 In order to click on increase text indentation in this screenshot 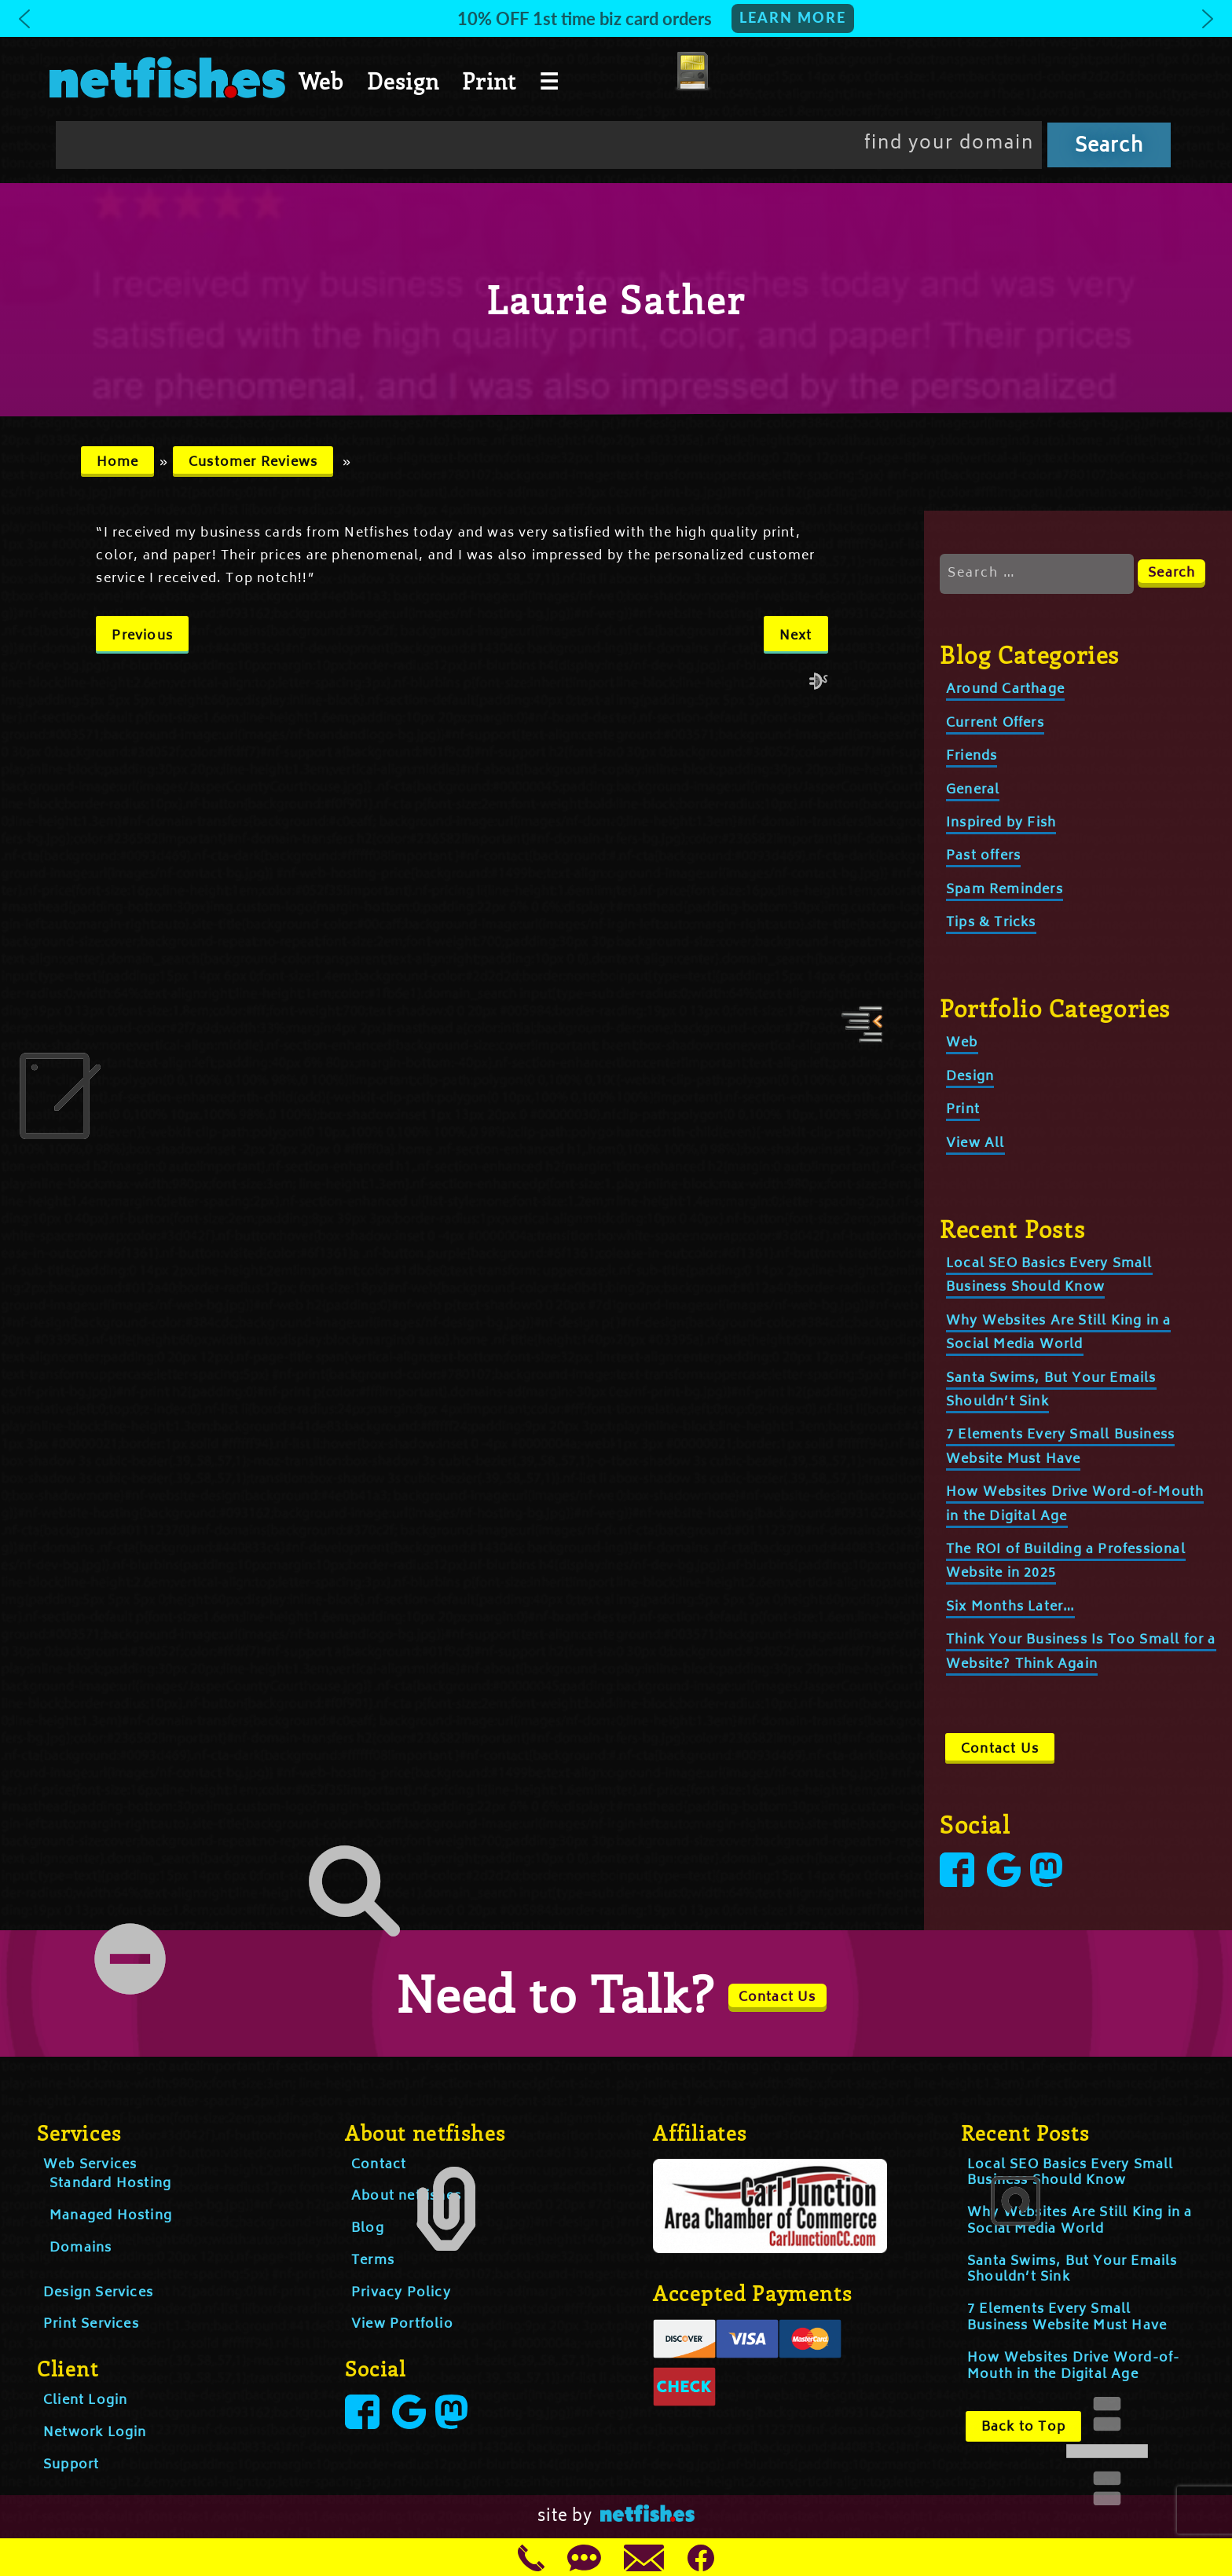, I will do `click(862, 1026)`.